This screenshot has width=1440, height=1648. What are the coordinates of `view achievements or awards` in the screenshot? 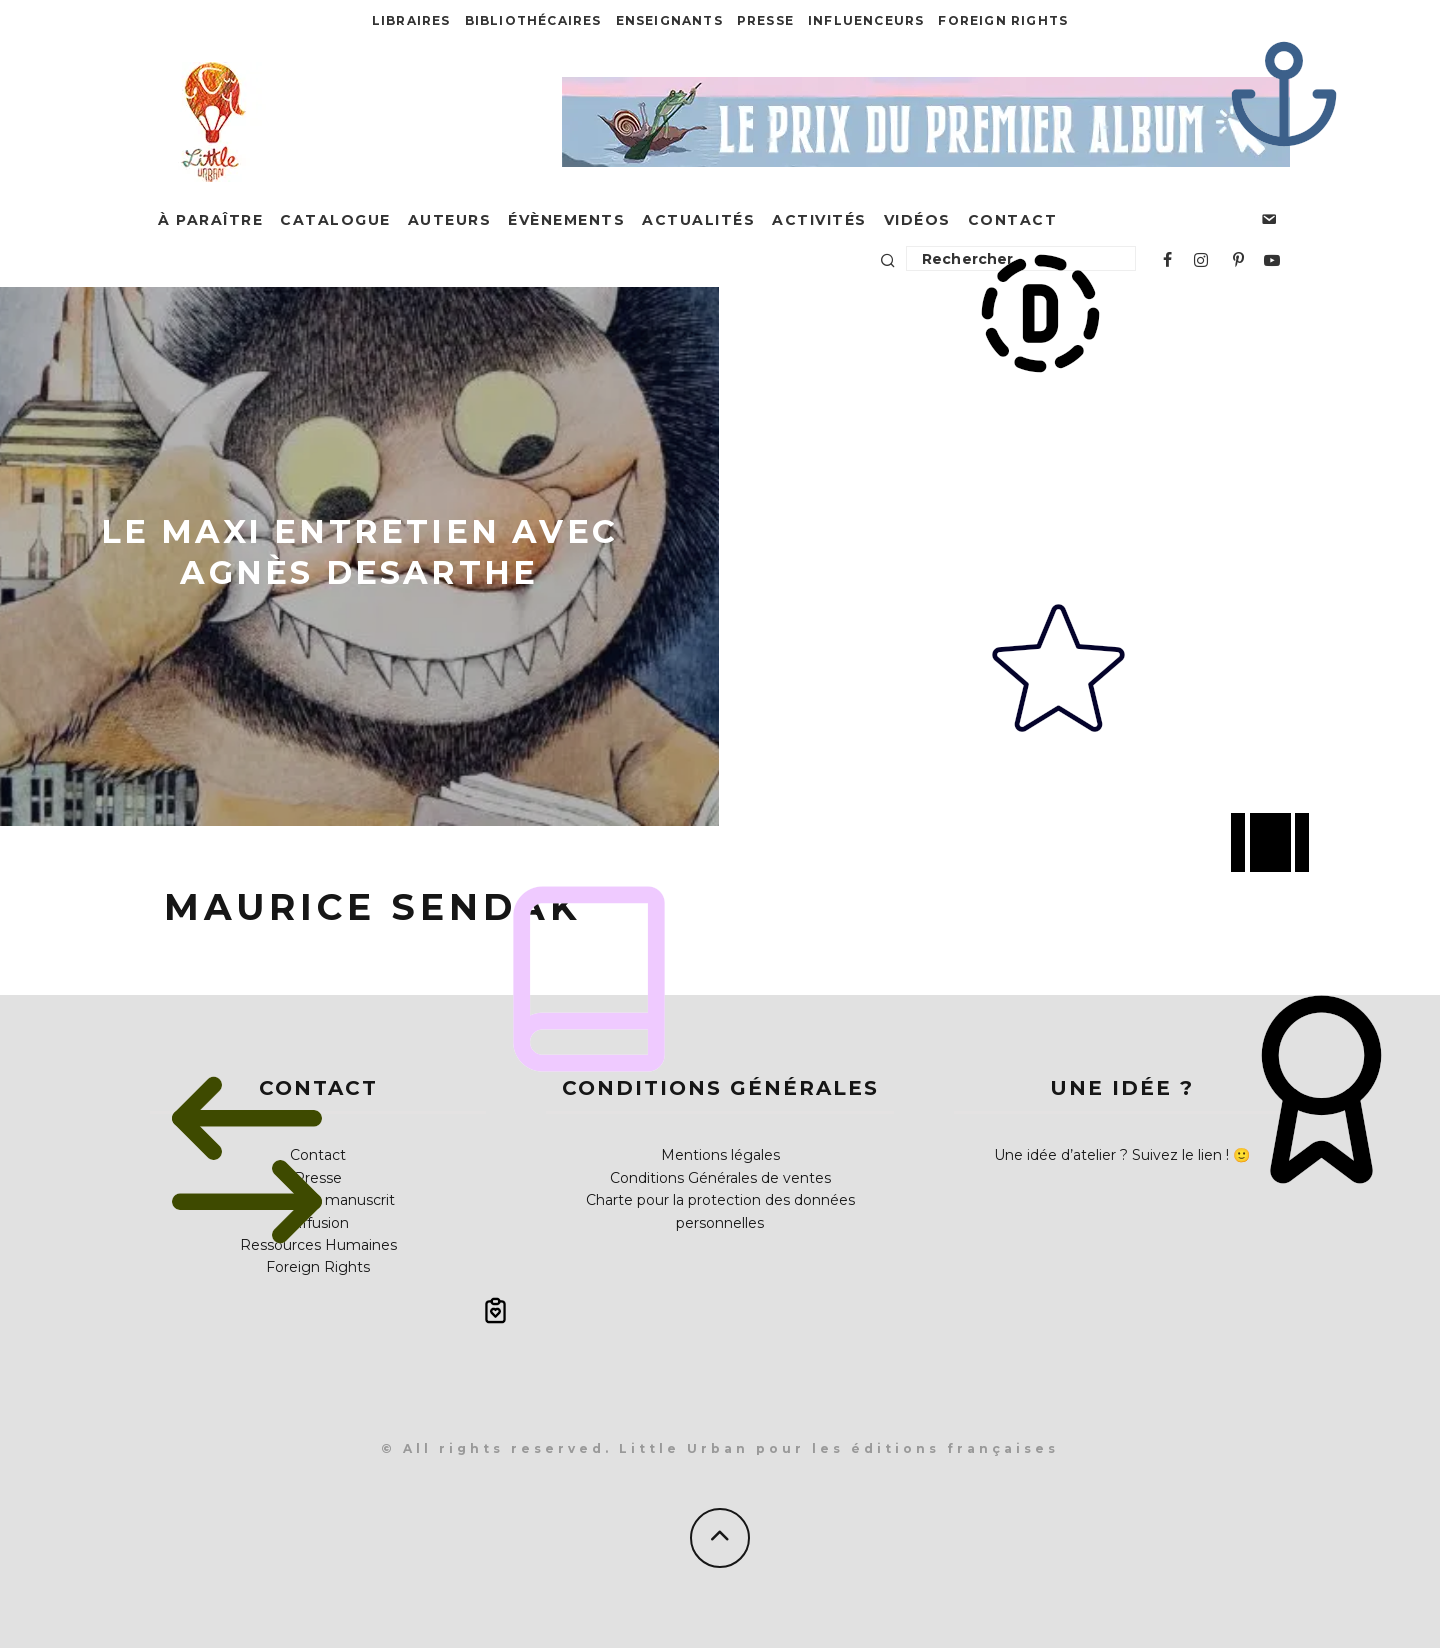 It's located at (1321, 1089).